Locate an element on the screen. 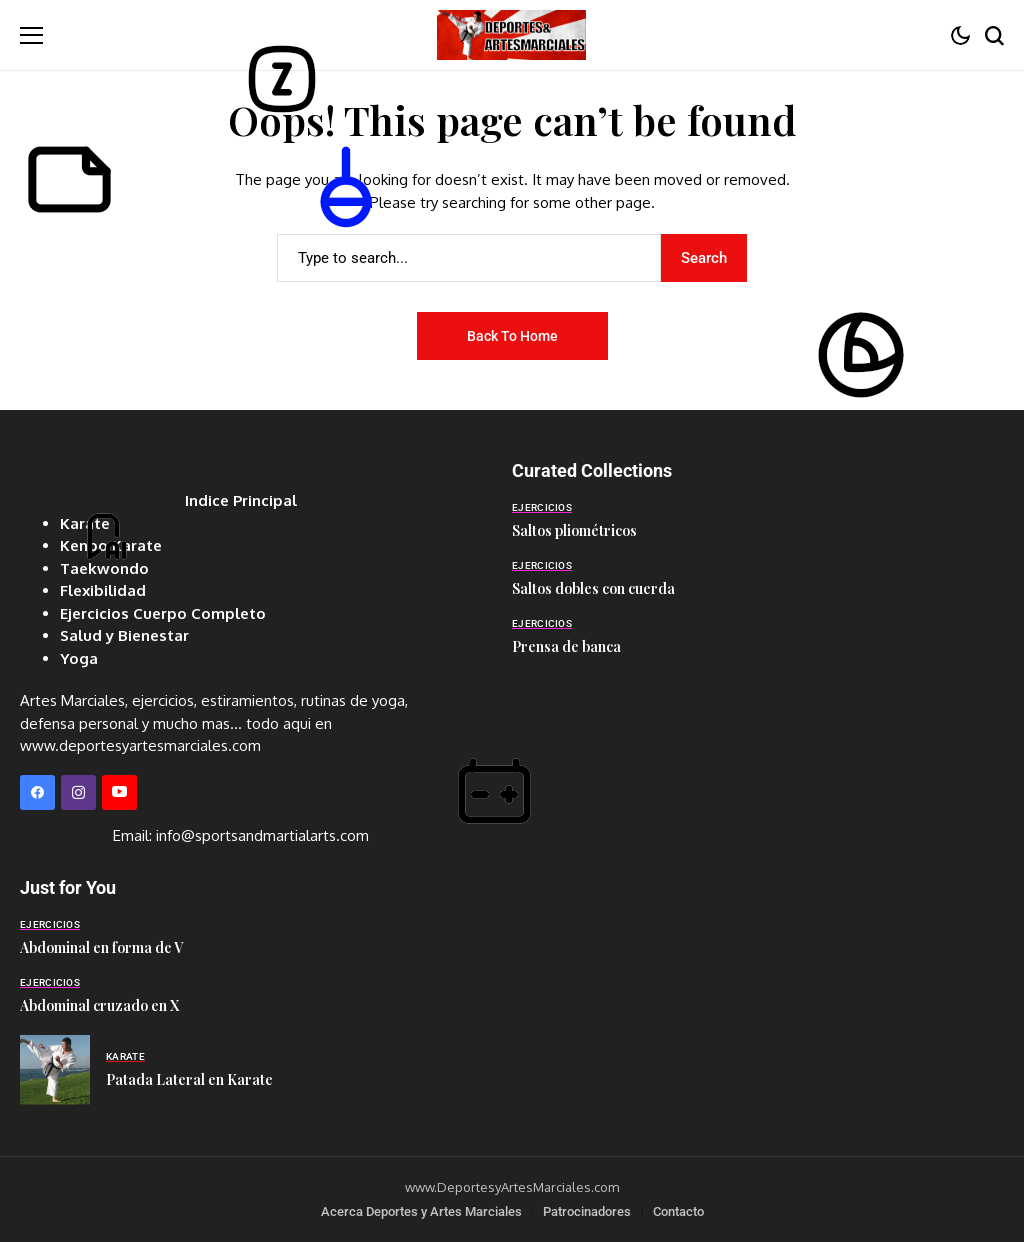  access AI-powered bookmarks is located at coordinates (103, 536).